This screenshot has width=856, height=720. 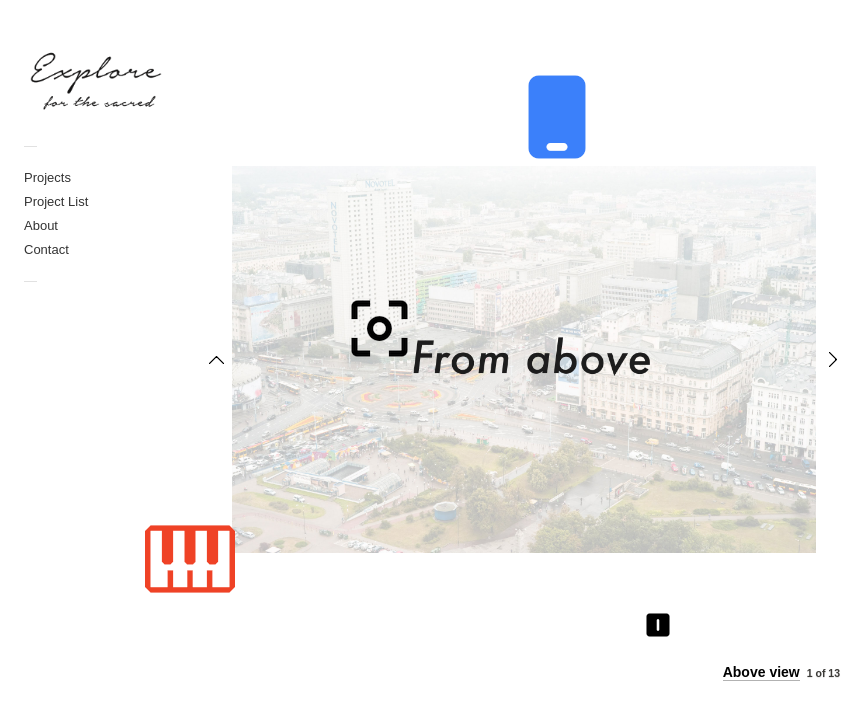 What do you see at coordinates (557, 117) in the screenshot?
I see `indicates mobile device or smartphone` at bounding box center [557, 117].